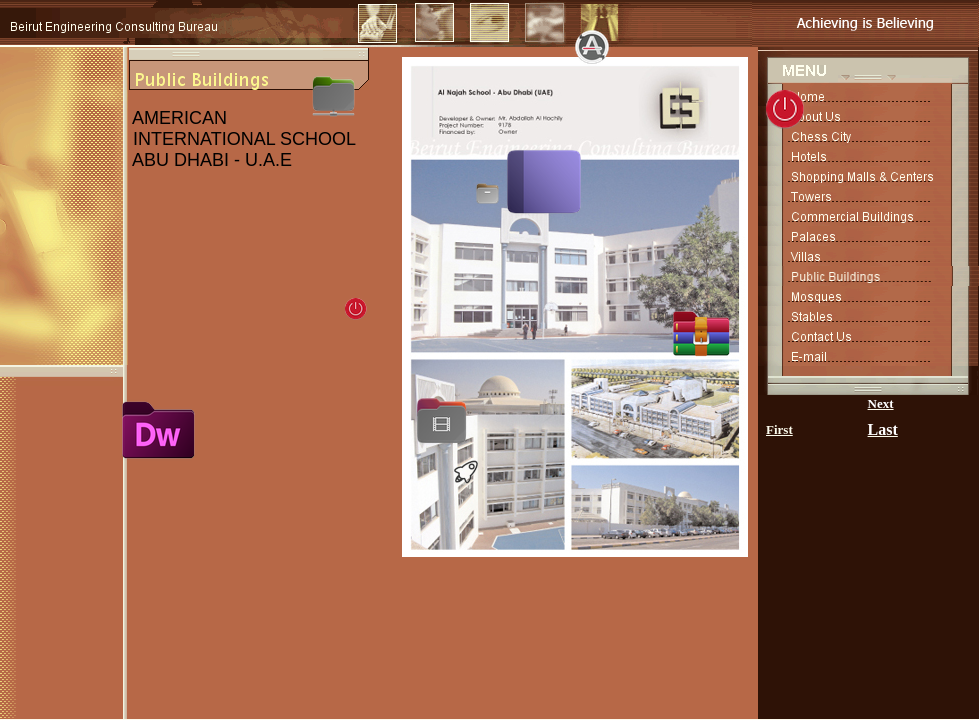  I want to click on access desktop folder, so click(544, 179).